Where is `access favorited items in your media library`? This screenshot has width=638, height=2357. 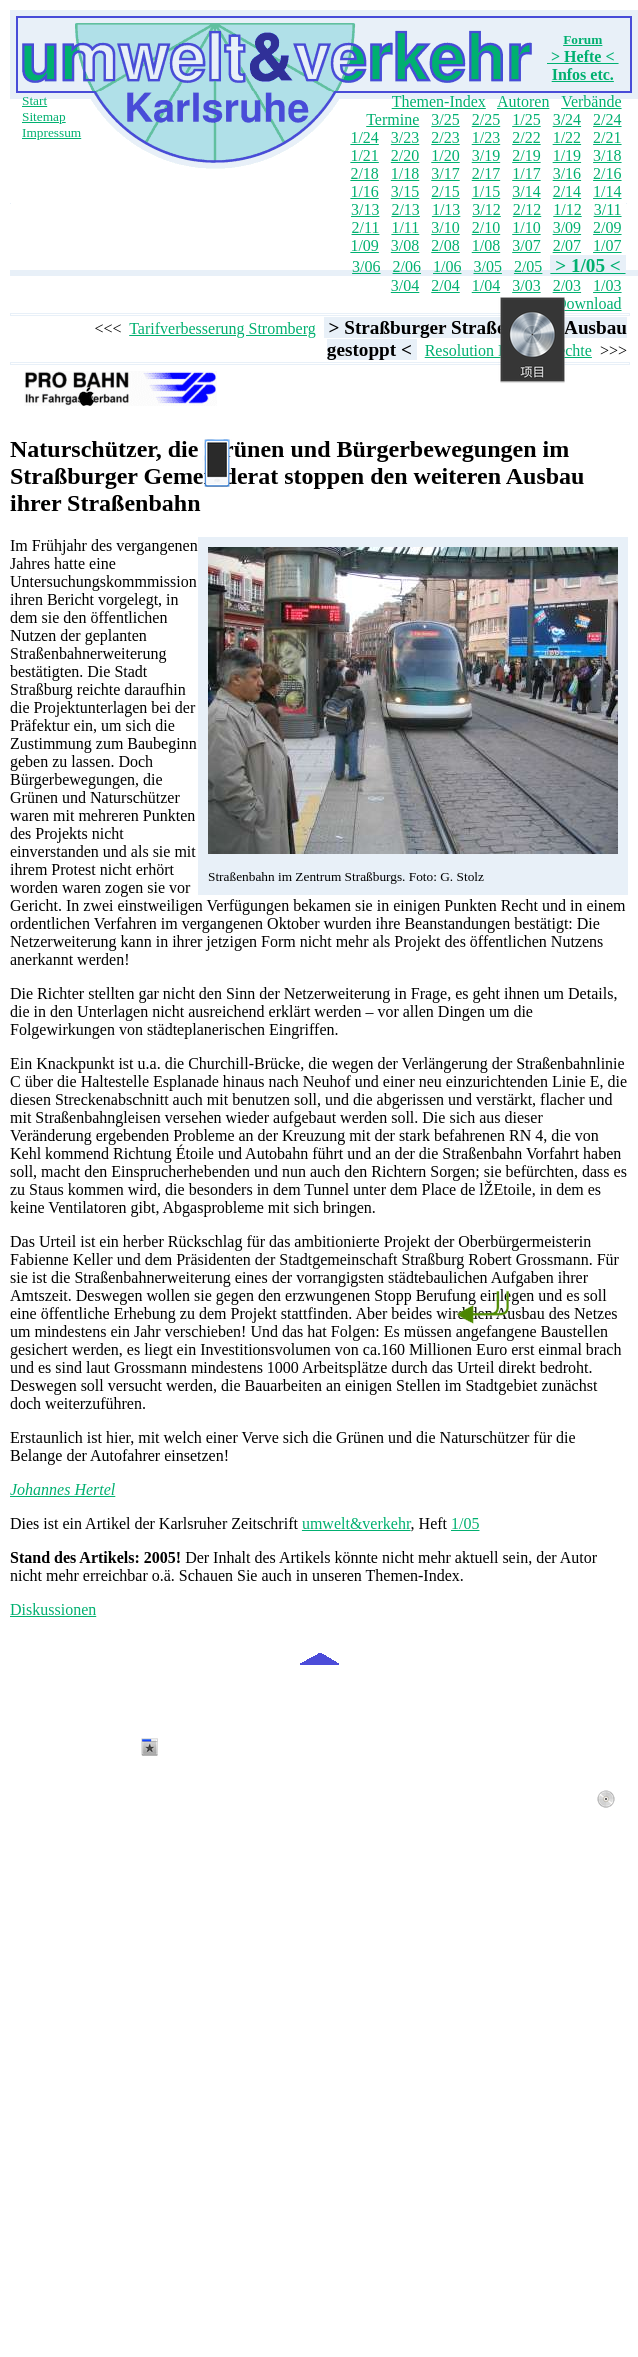
access favorited items in your media library is located at coordinates (150, 1747).